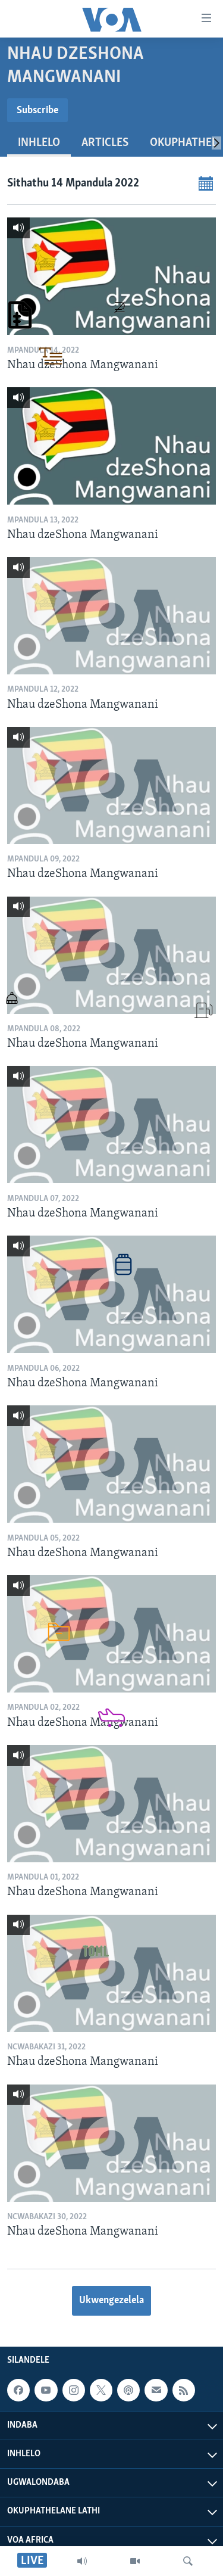 Image resolution: width=223 pixels, height=2576 pixels. Describe the element at coordinates (123, 1264) in the screenshot. I see `view product or ingredient details` at that location.